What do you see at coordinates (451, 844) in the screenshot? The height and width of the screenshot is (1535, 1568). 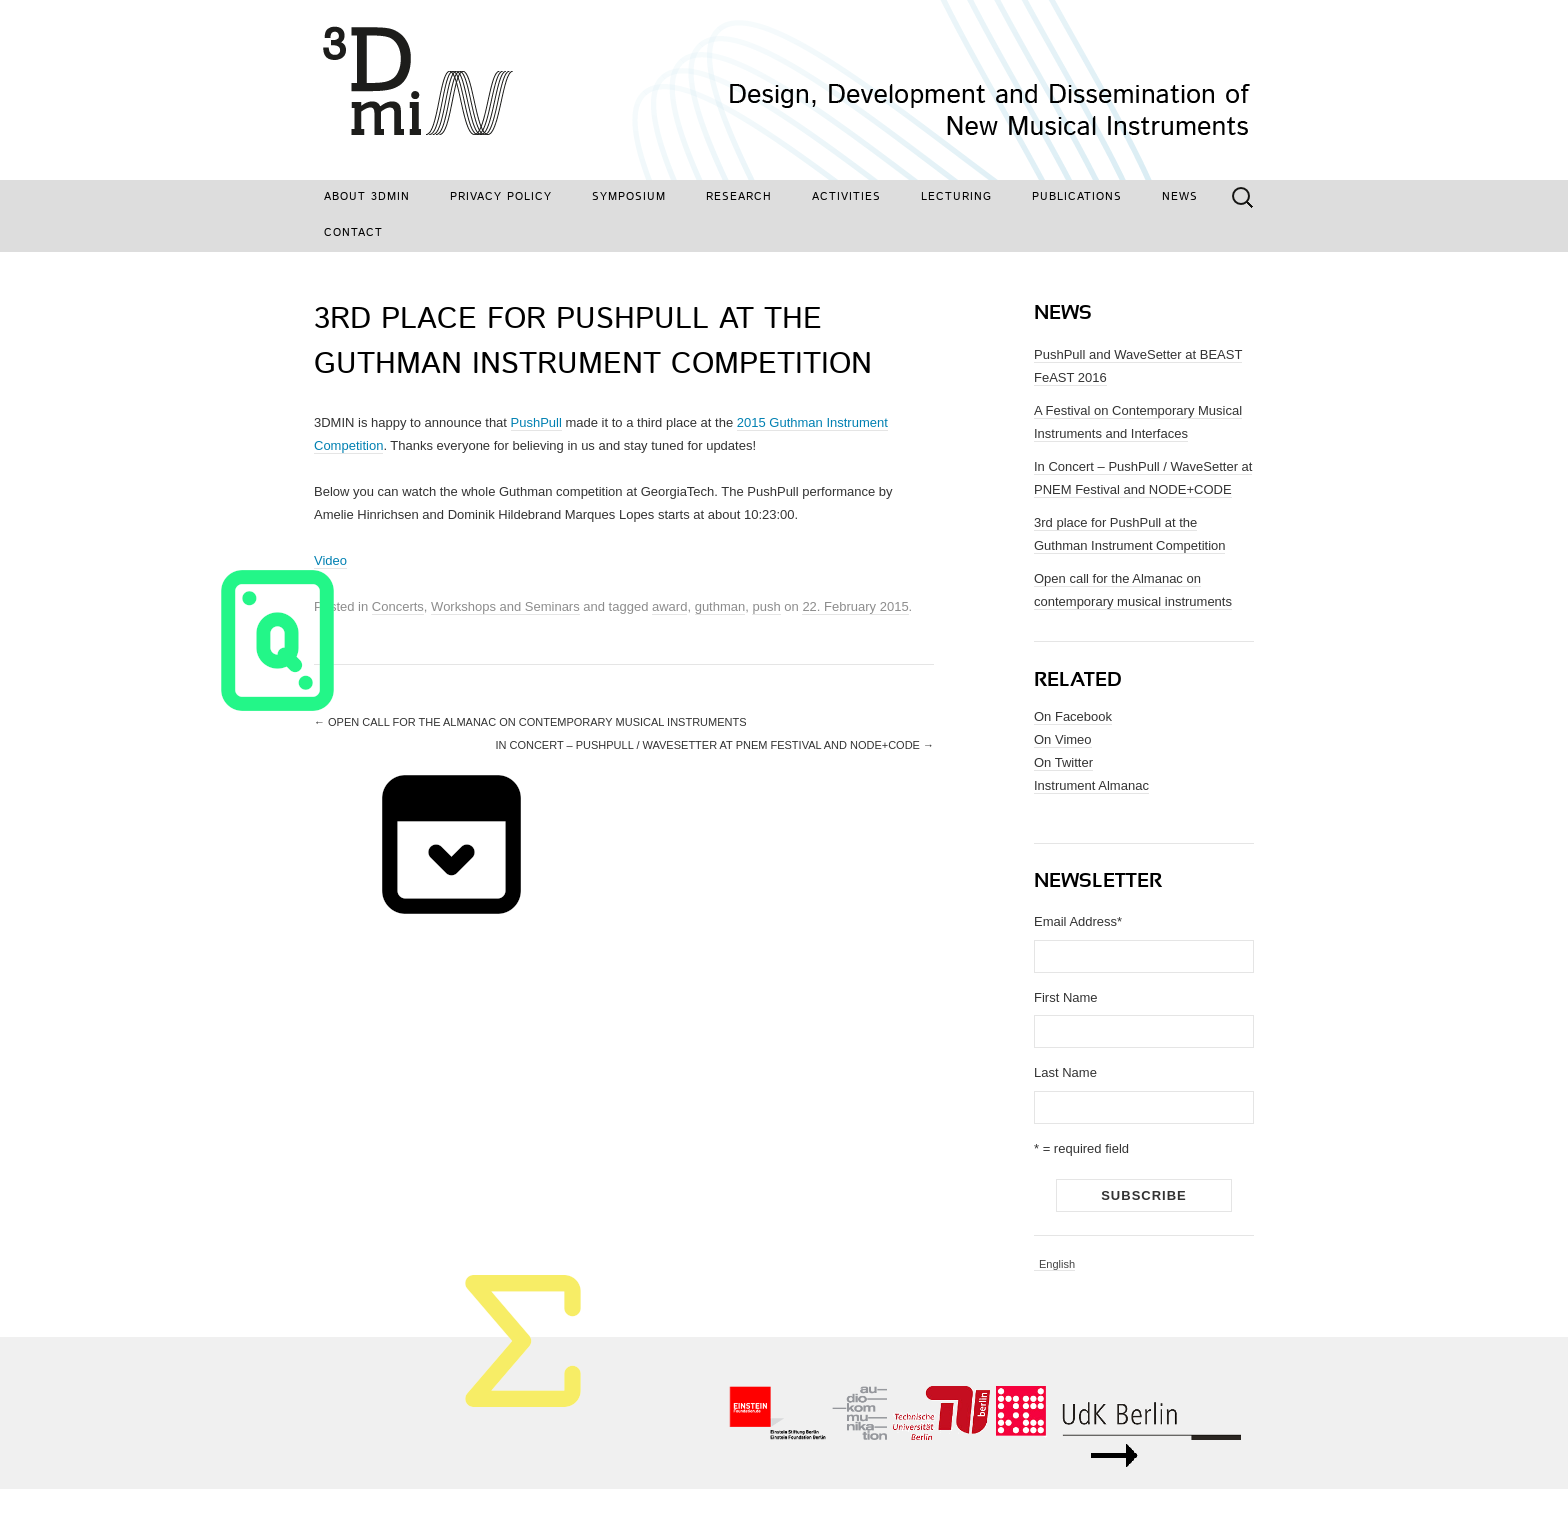 I see `expand the navigation bar` at bounding box center [451, 844].